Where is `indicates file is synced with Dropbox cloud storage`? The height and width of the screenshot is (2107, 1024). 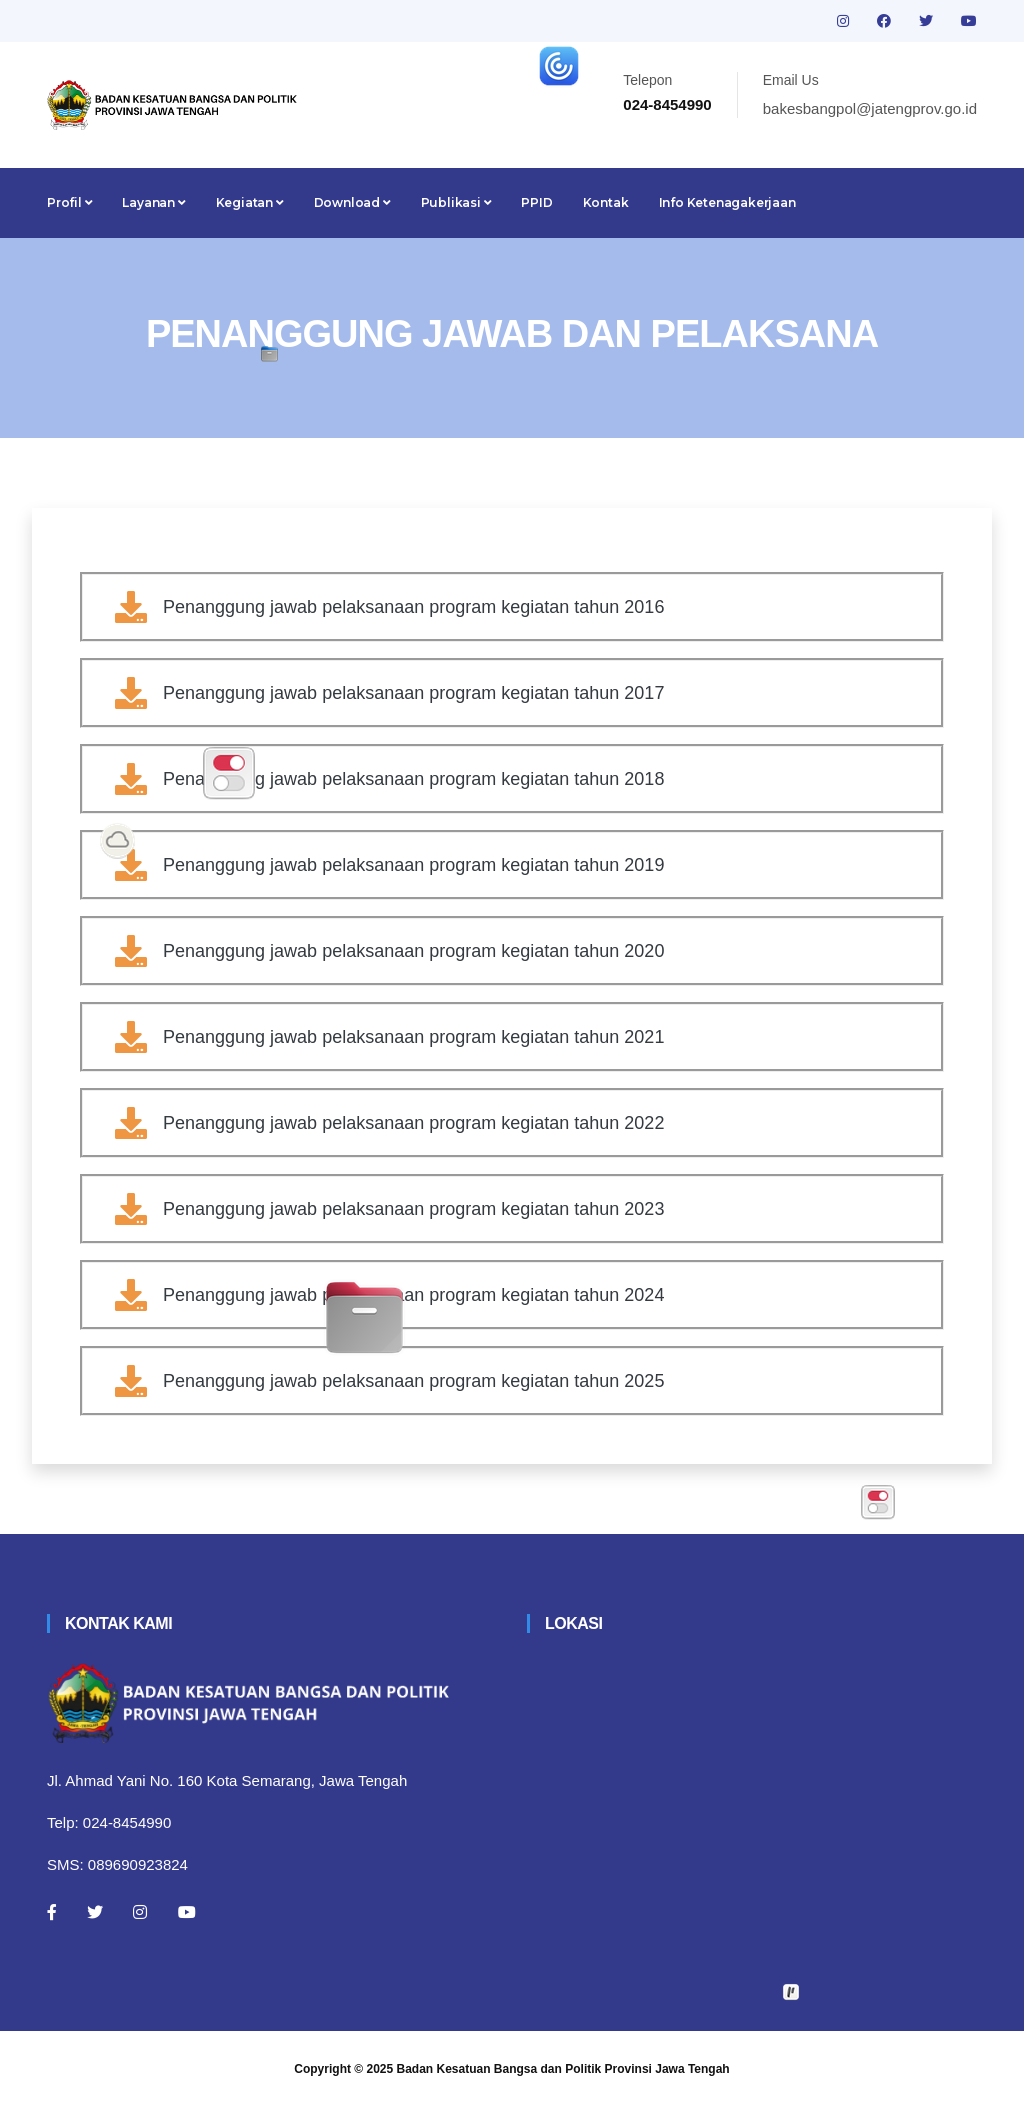 indicates file is synced with Dropbox cloud storage is located at coordinates (117, 840).